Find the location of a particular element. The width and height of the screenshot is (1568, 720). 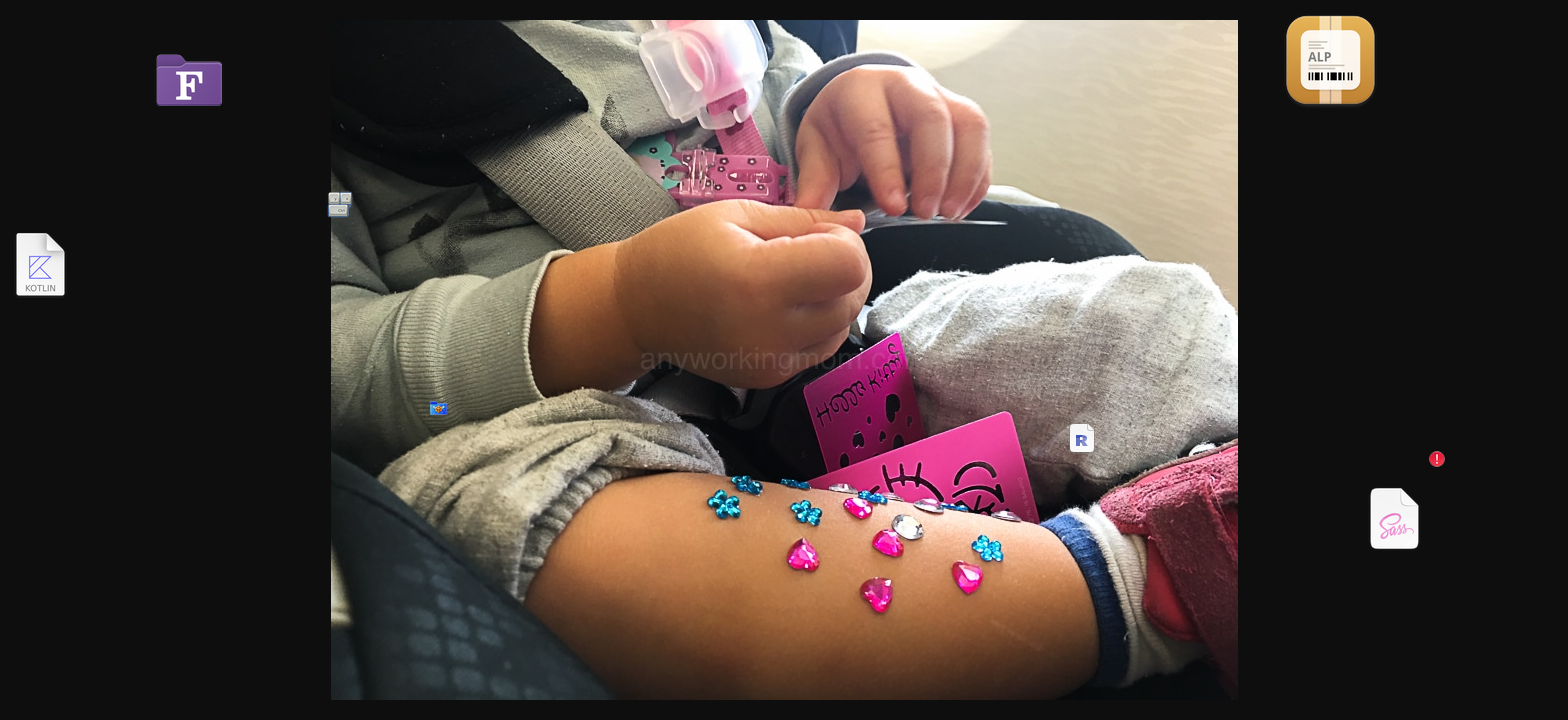

open brawl stars game files folder is located at coordinates (438, 408).